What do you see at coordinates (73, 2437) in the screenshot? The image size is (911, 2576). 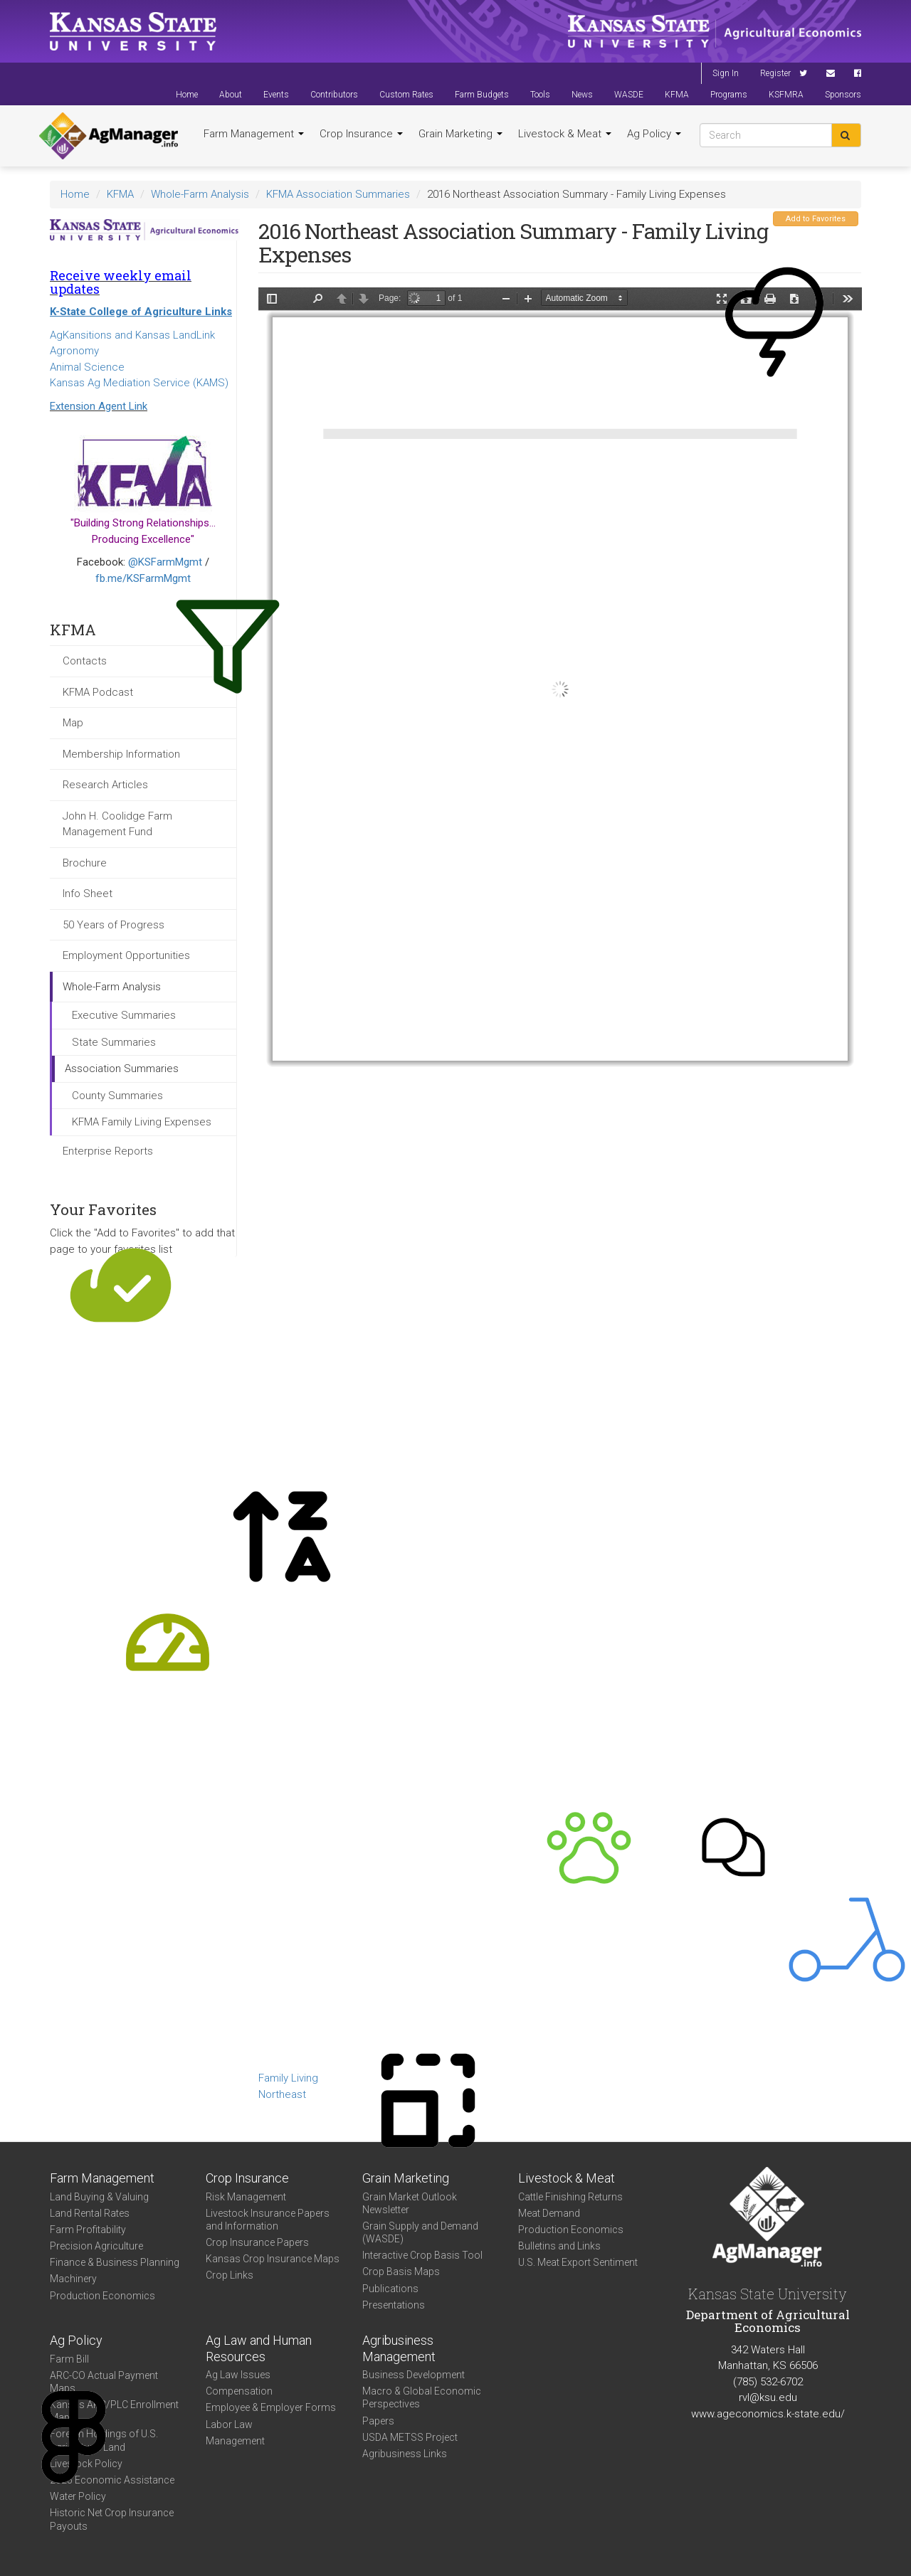 I see `open figma design file` at bounding box center [73, 2437].